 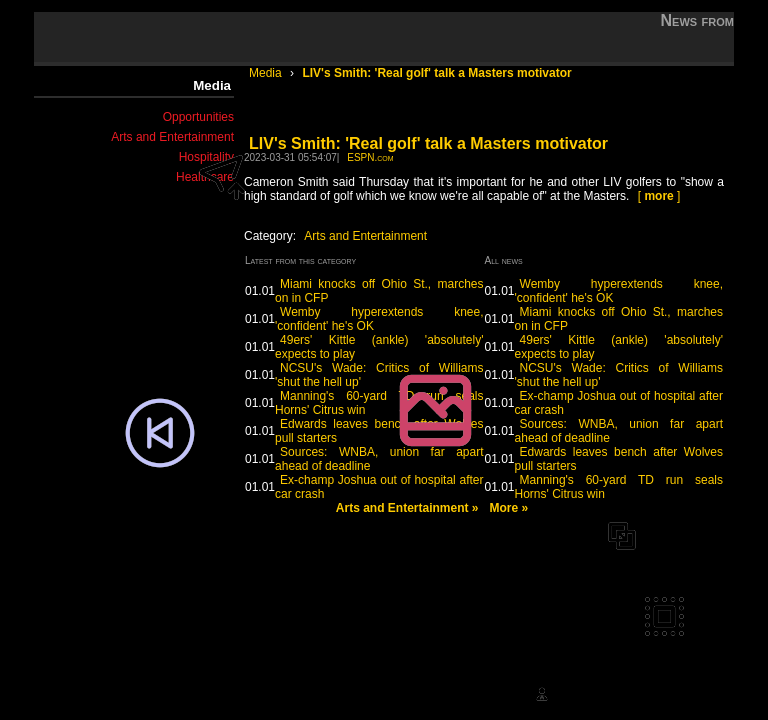 I want to click on skip to previous track, so click(x=160, y=433).